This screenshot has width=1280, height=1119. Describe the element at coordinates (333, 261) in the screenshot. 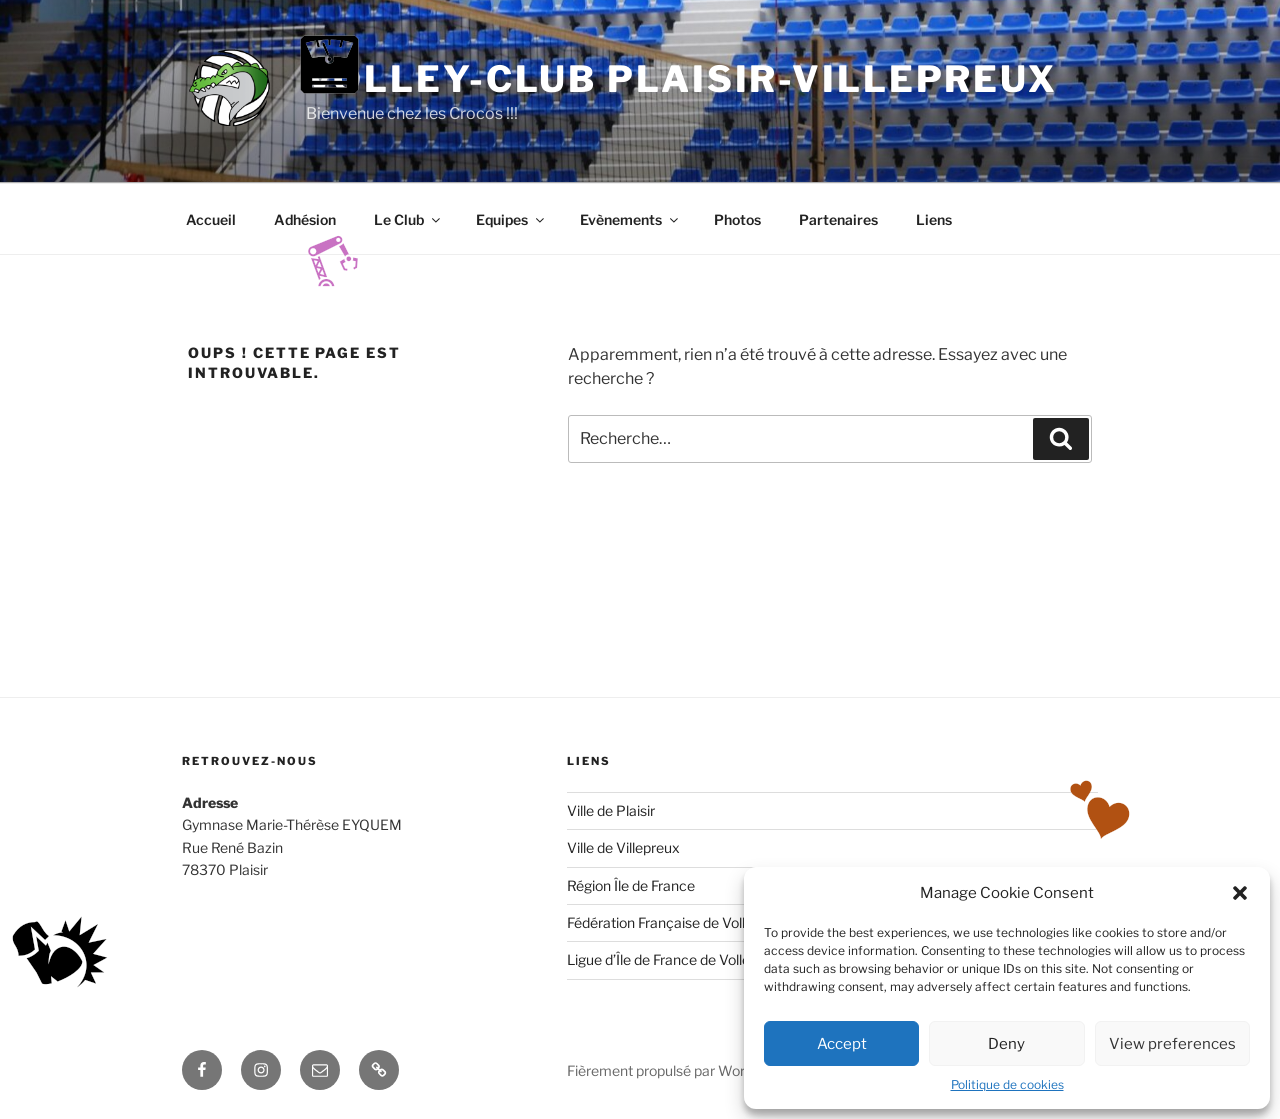

I see `access cargo or shipping management features` at that location.